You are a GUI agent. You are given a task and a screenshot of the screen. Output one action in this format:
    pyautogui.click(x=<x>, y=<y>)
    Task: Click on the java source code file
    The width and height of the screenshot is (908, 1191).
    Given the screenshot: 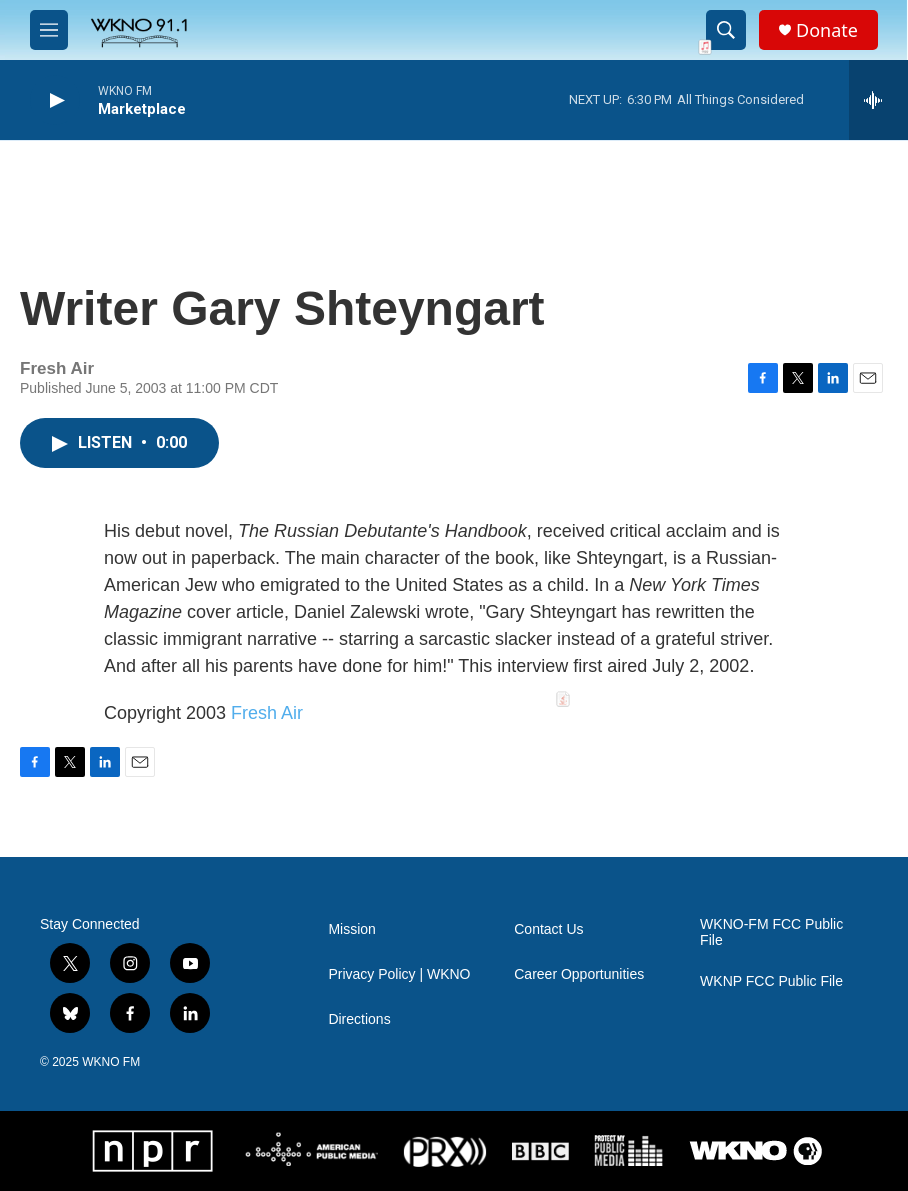 What is the action you would take?
    pyautogui.click(x=563, y=699)
    